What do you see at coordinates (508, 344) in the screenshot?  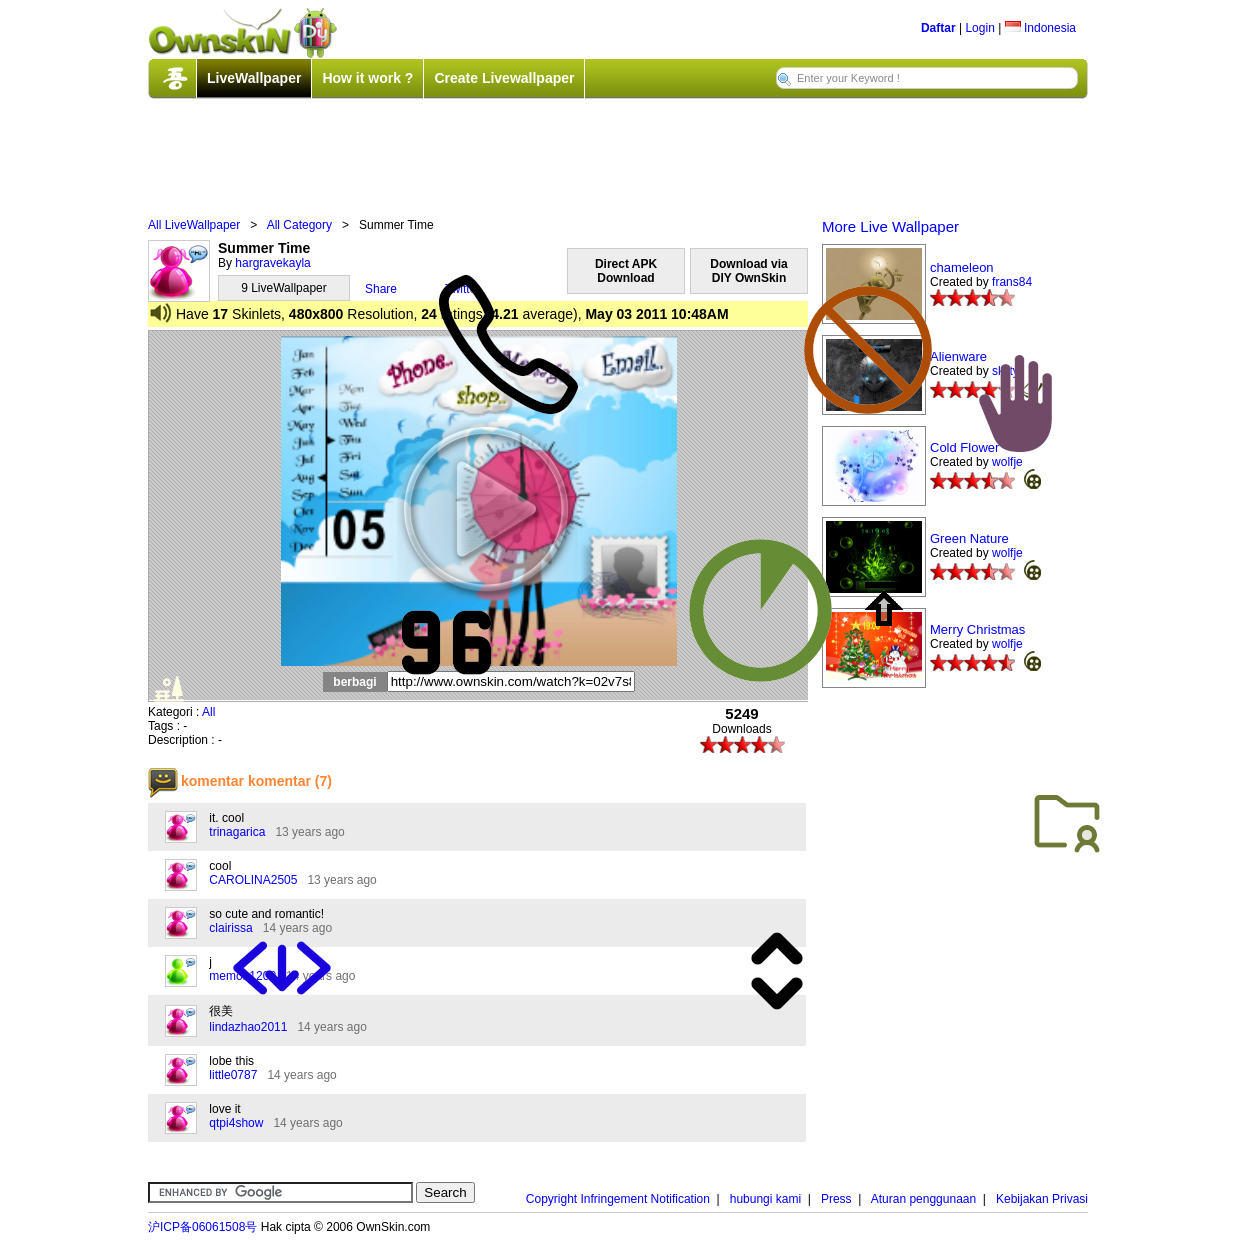 I see `make a phone call` at bounding box center [508, 344].